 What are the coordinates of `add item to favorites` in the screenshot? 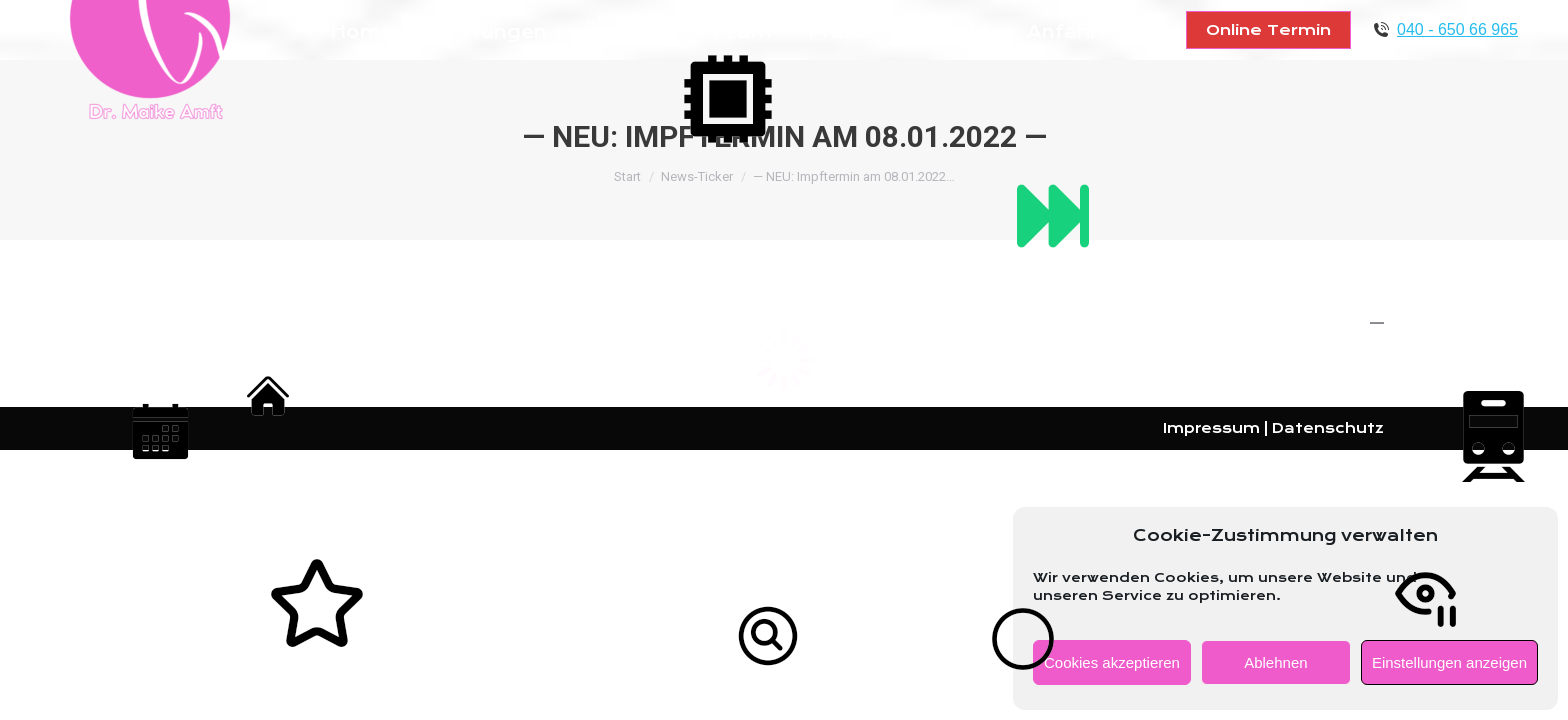 It's located at (317, 605).